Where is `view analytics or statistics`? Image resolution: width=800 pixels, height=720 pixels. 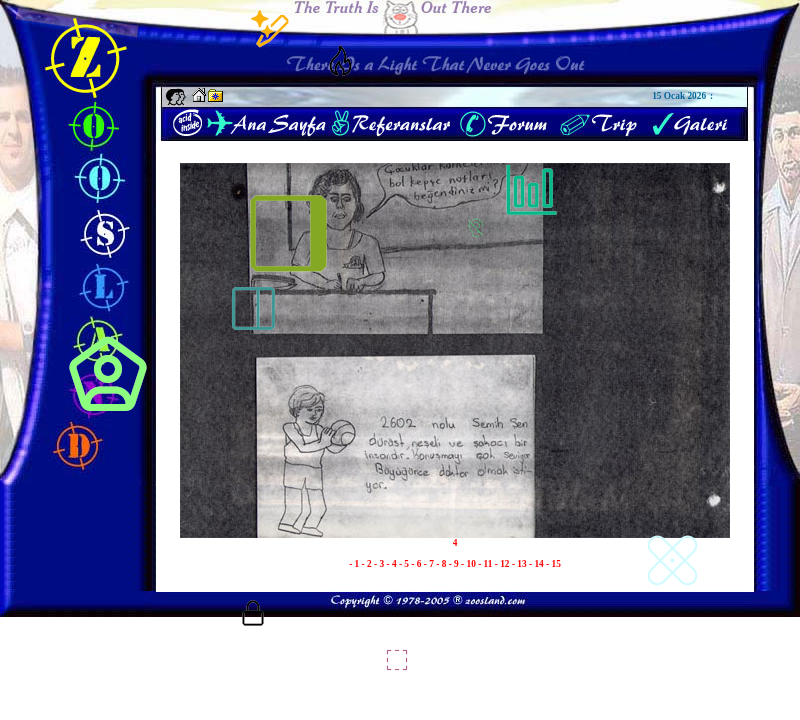
view analytics or statistics is located at coordinates (531, 193).